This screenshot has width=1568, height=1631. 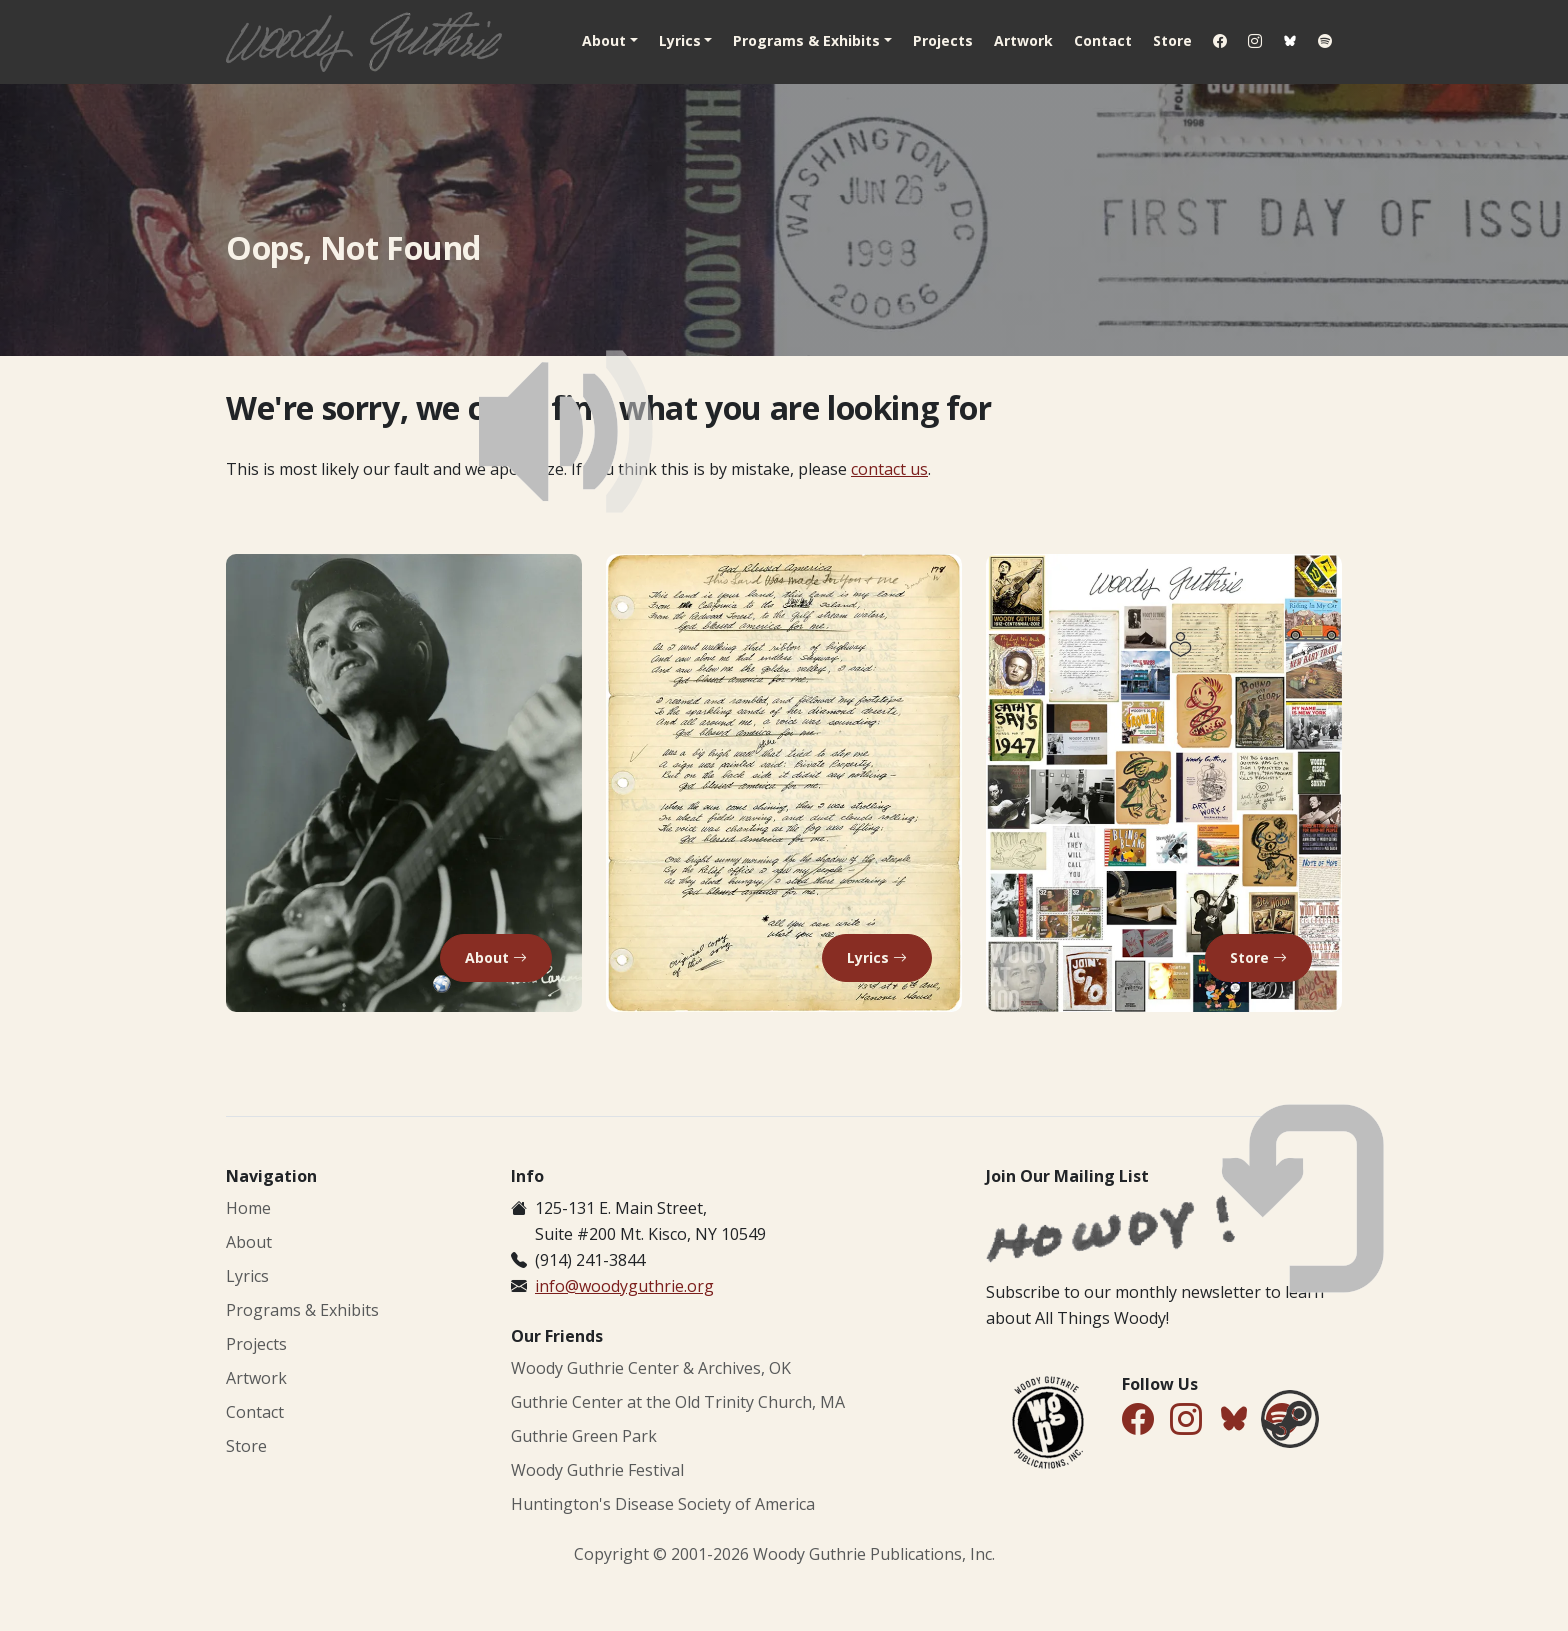 I want to click on access internet and web applications, so click(x=442, y=984).